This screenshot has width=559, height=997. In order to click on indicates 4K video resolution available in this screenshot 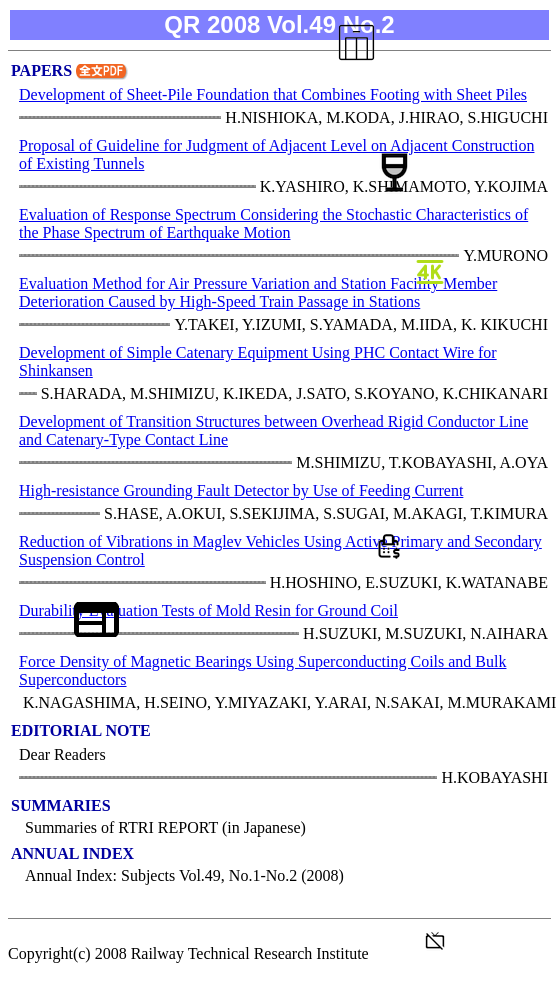, I will do `click(430, 272)`.